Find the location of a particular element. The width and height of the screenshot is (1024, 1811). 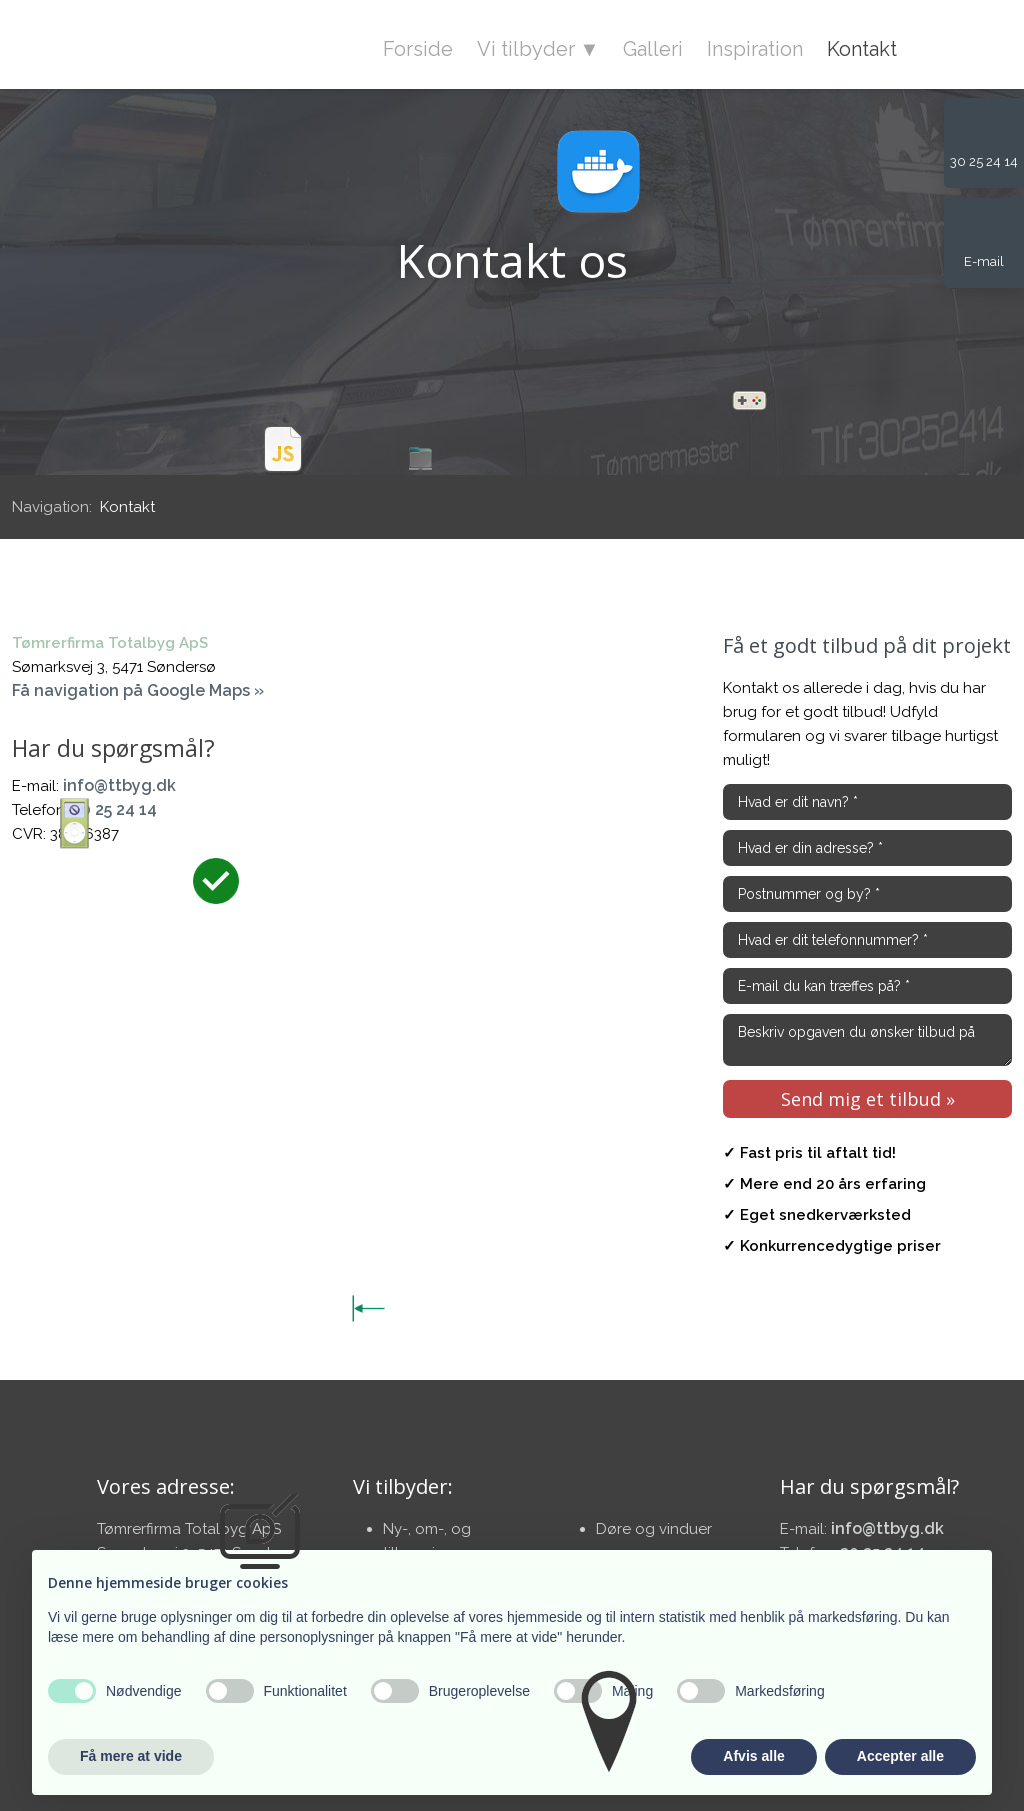

a javascript file in your file system is located at coordinates (283, 449).